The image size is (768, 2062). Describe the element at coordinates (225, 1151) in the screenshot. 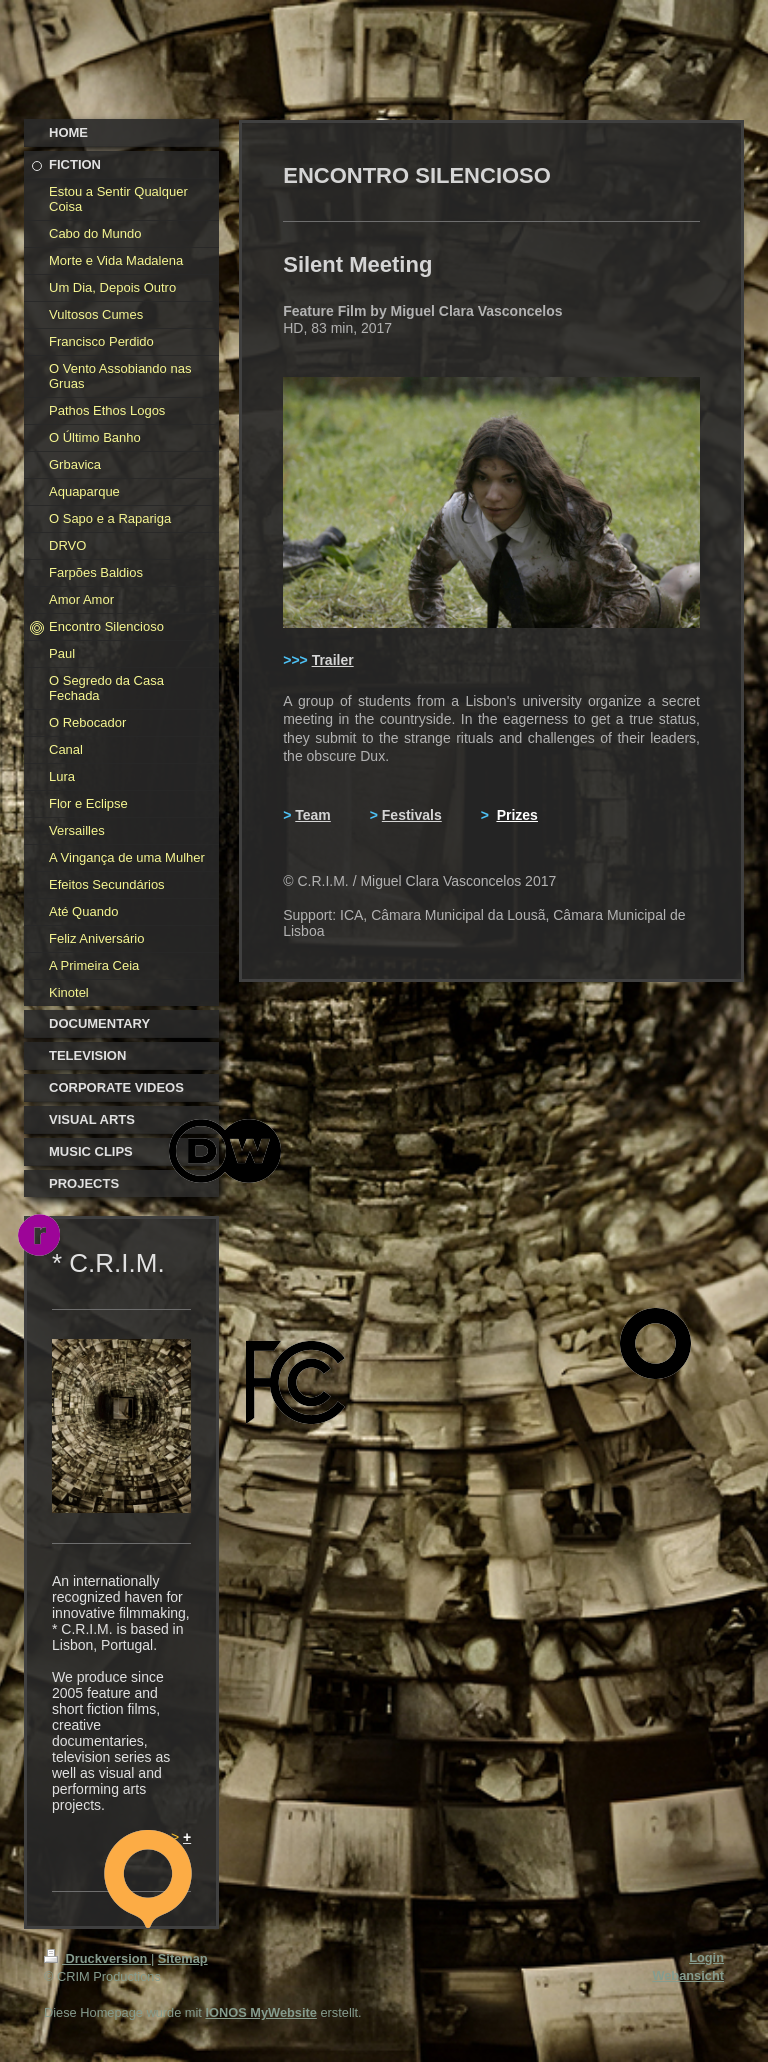

I see `open the Deutsche Welle news app` at that location.